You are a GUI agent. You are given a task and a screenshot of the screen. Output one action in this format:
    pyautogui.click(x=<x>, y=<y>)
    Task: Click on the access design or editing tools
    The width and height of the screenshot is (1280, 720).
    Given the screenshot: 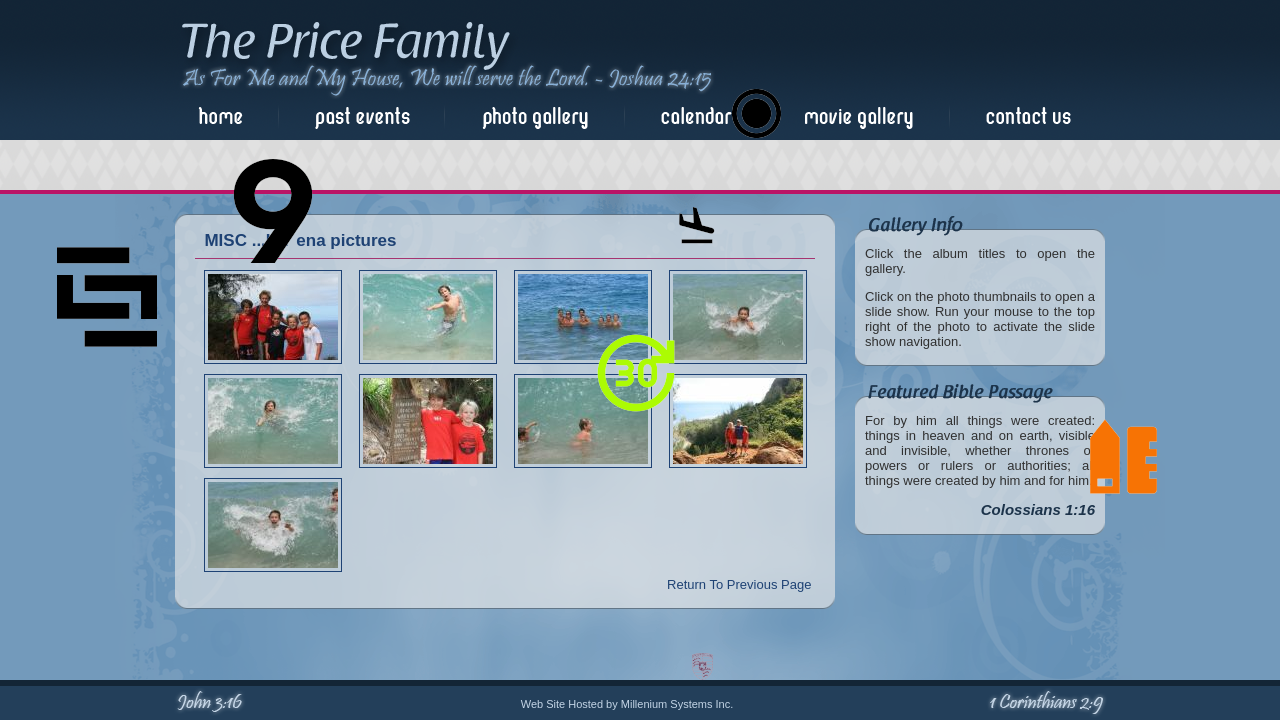 What is the action you would take?
    pyautogui.click(x=1123, y=456)
    